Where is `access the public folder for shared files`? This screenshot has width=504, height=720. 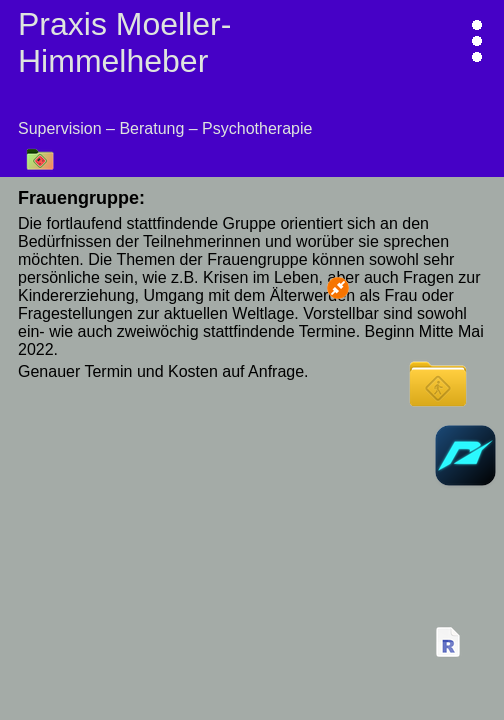
access the public folder for shared files is located at coordinates (438, 384).